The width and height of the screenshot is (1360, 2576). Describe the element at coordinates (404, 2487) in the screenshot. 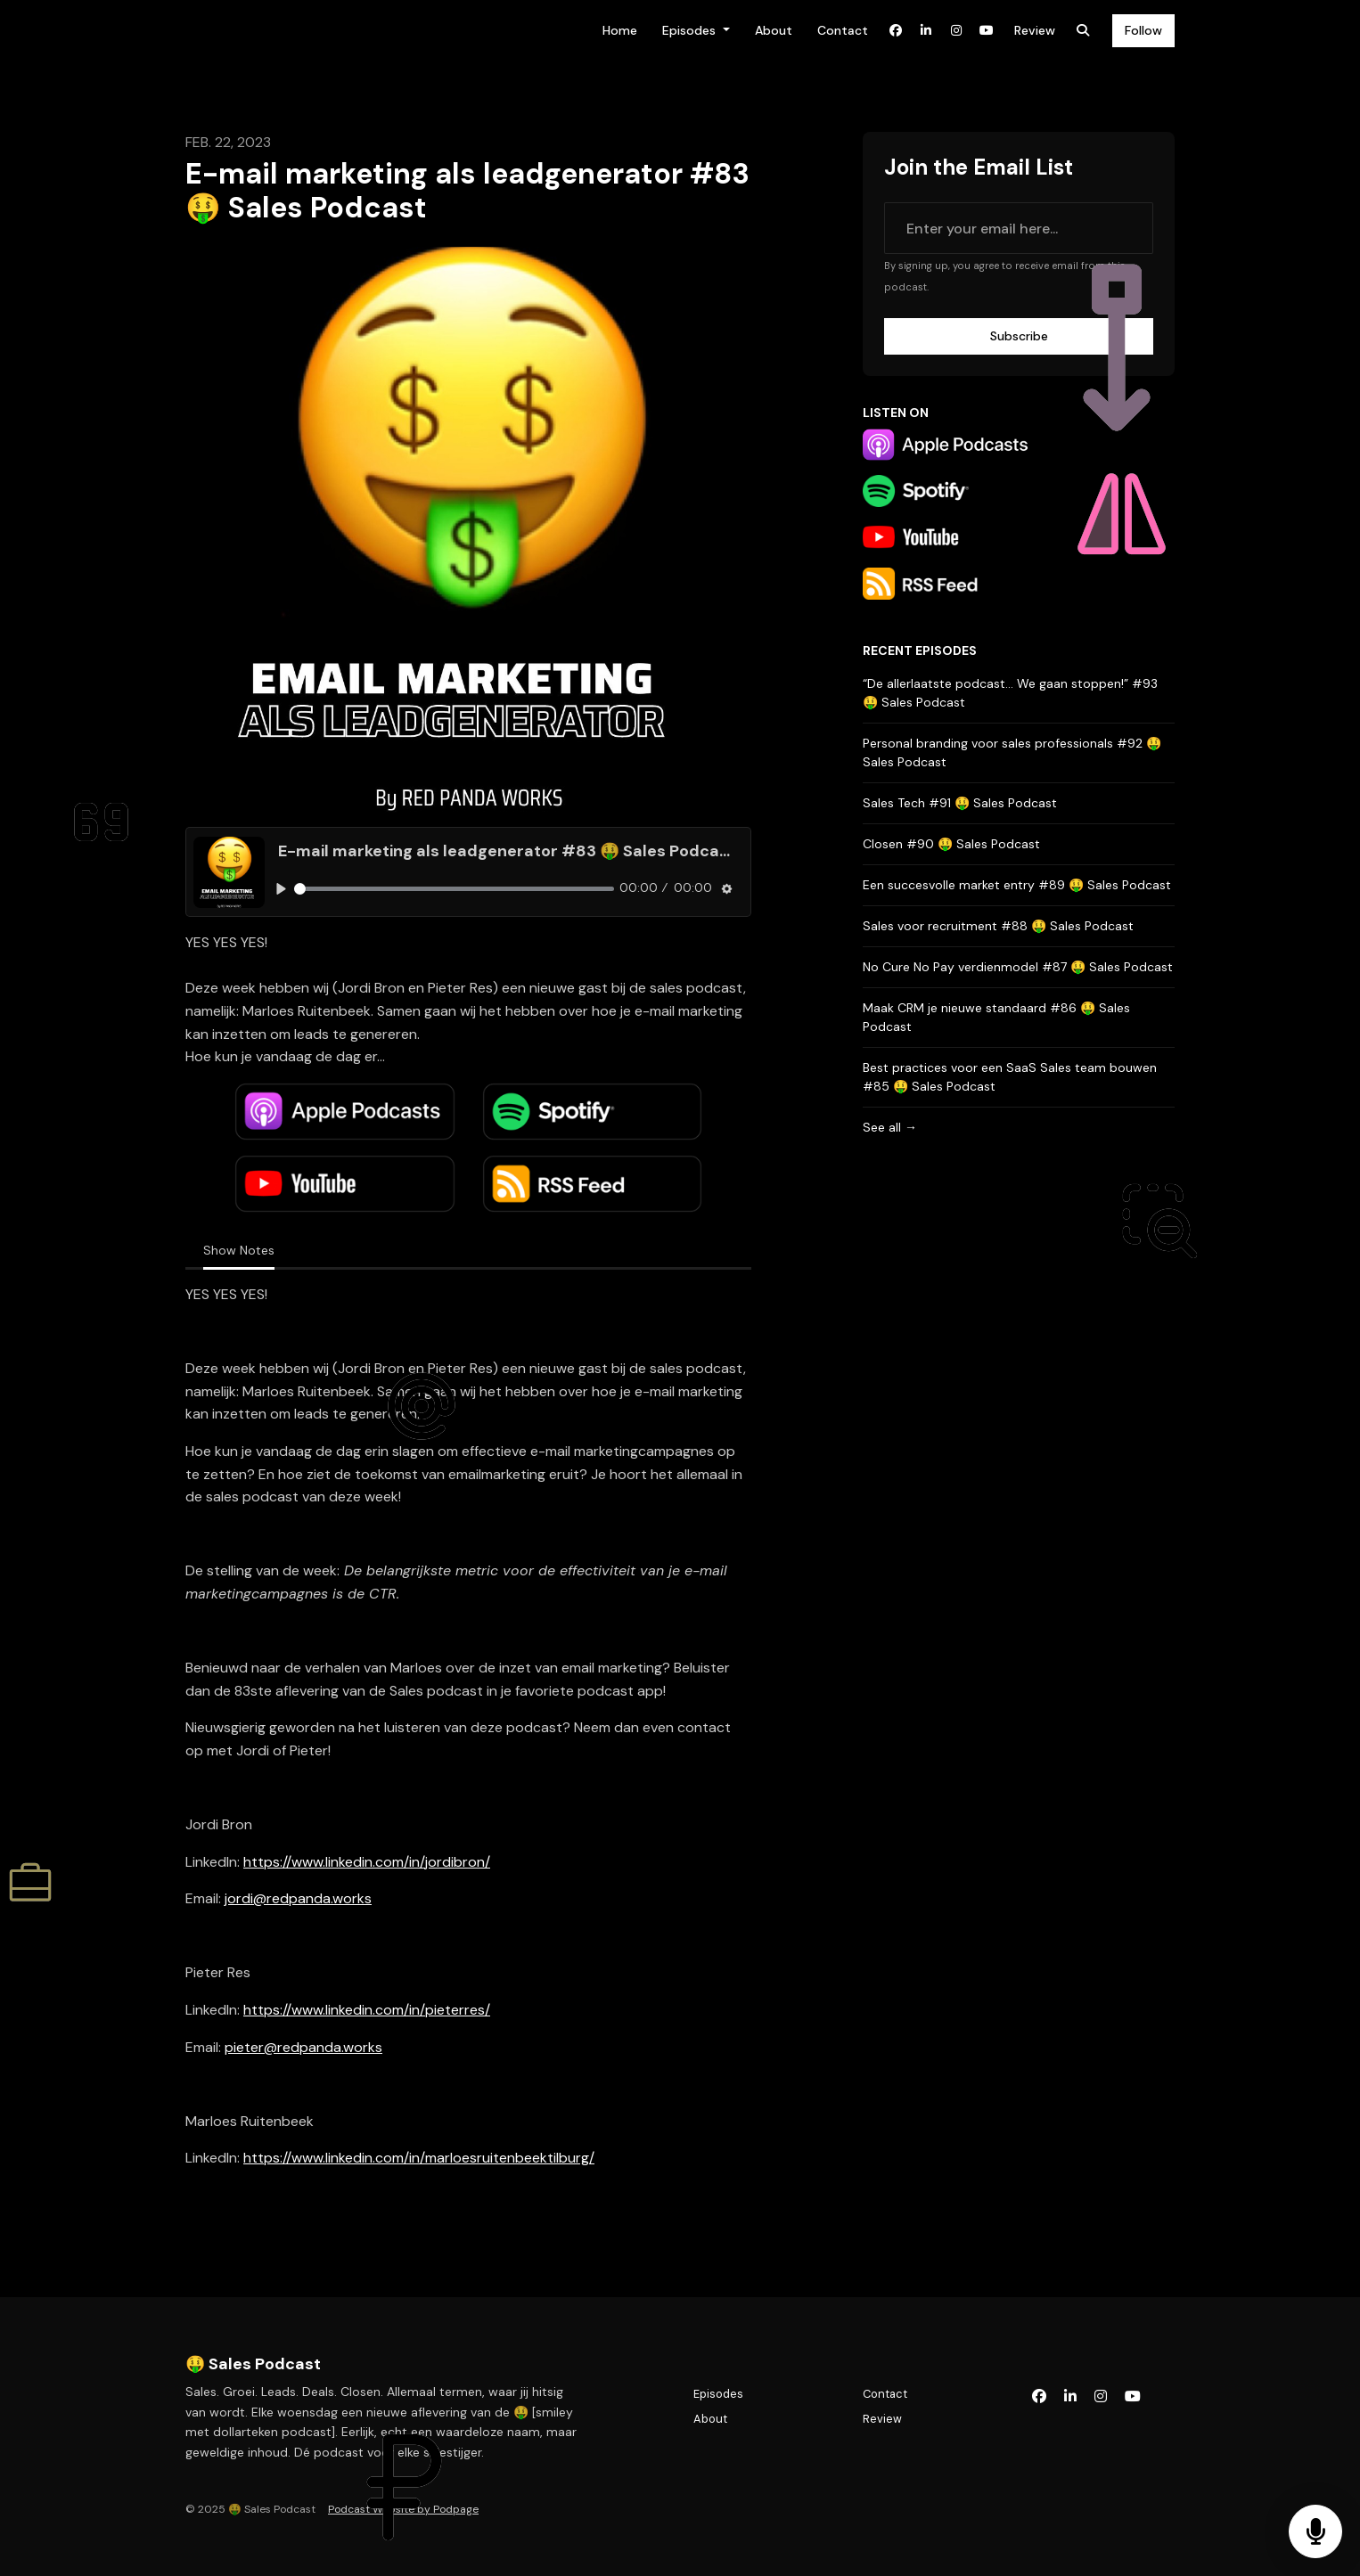

I see `indicates price or amount in russian rubles` at that location.